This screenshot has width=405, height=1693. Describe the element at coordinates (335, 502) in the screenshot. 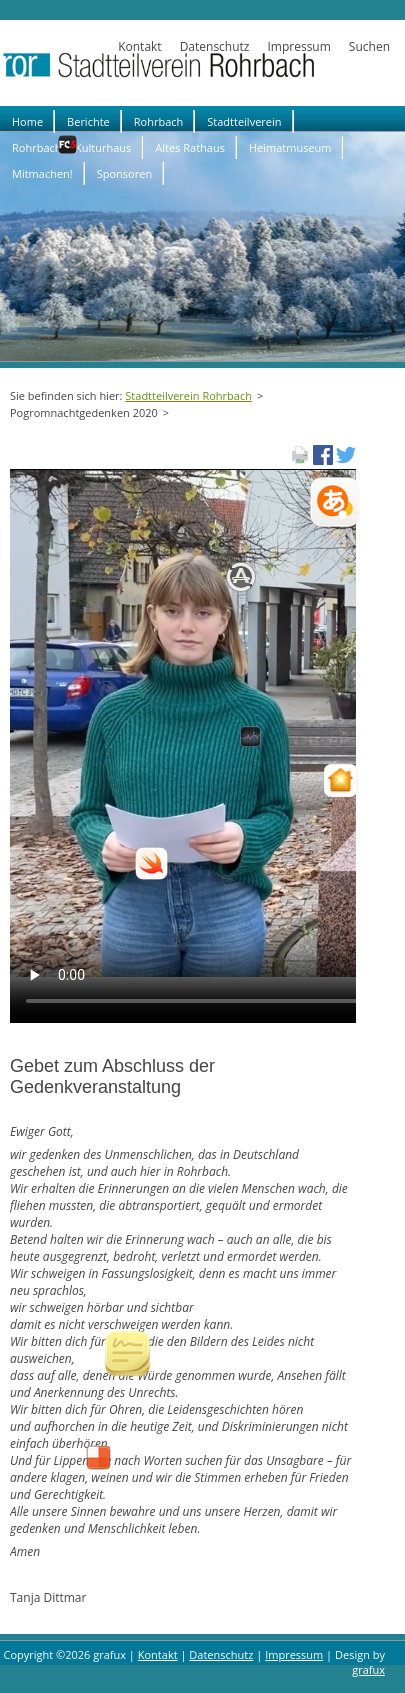

I see `open mozc japanese input method editor` at that location.